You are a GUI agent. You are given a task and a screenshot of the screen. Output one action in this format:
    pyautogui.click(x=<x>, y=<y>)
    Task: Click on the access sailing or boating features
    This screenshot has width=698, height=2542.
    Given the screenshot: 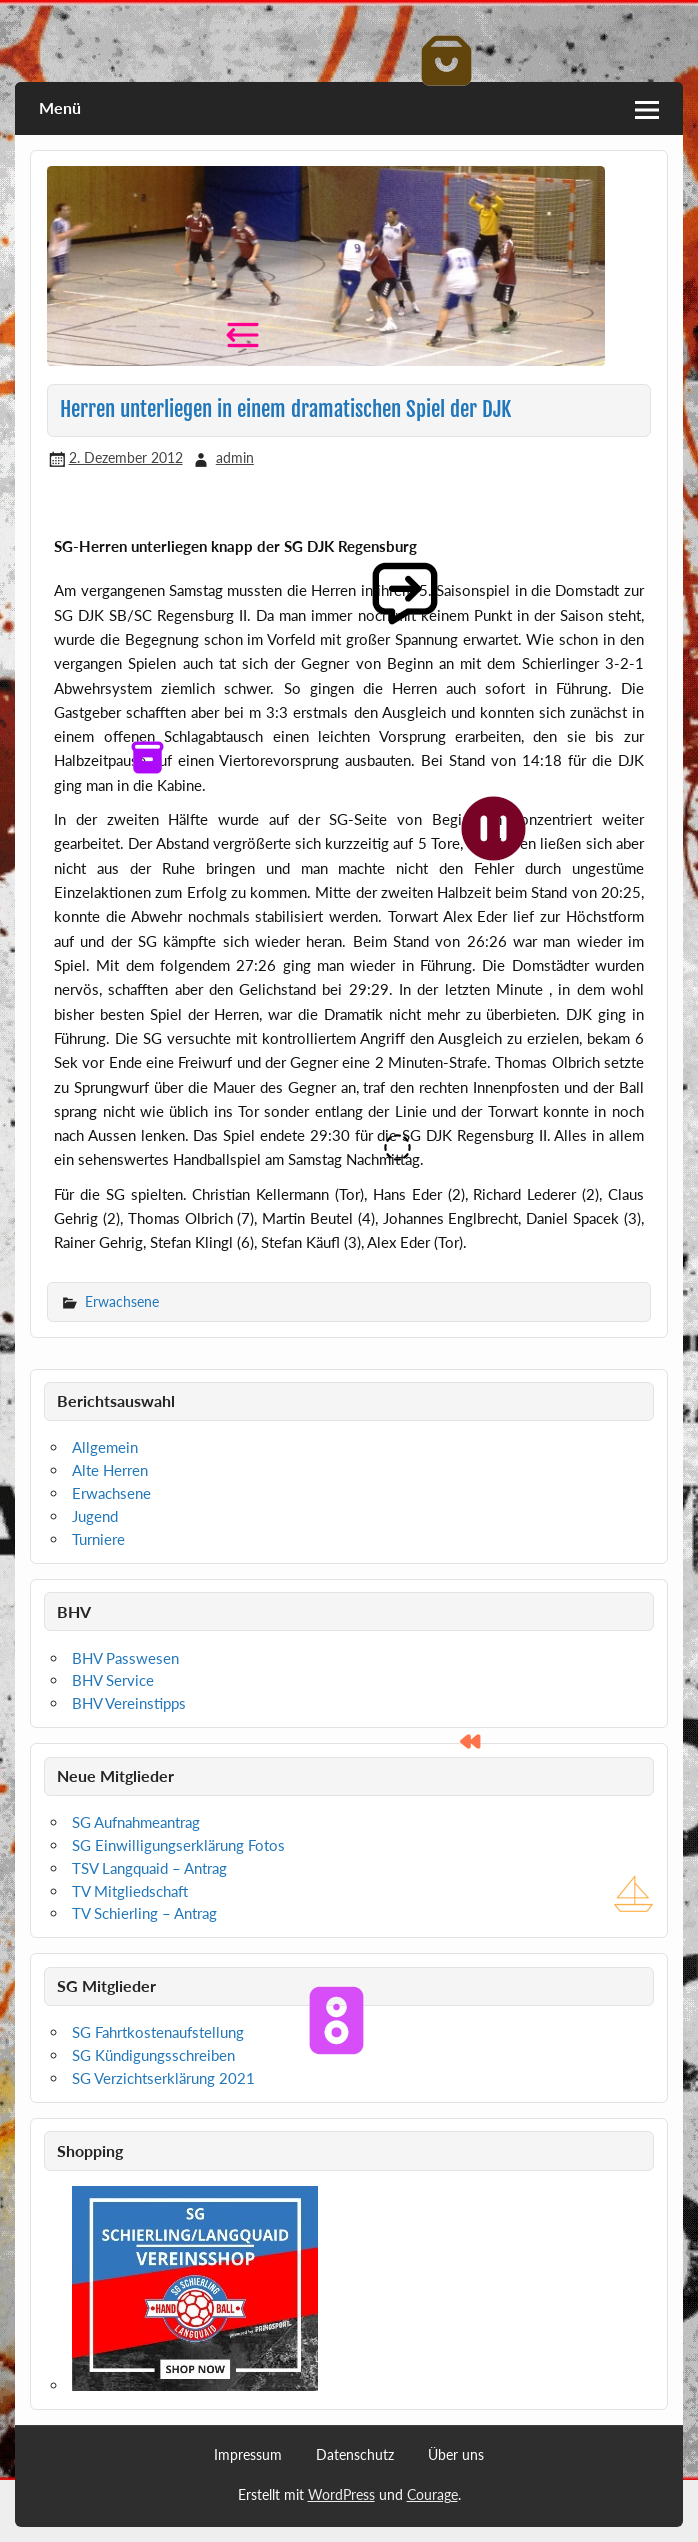 What is the action you would take?
    pyautogui.click(x=633, y=1896)
    